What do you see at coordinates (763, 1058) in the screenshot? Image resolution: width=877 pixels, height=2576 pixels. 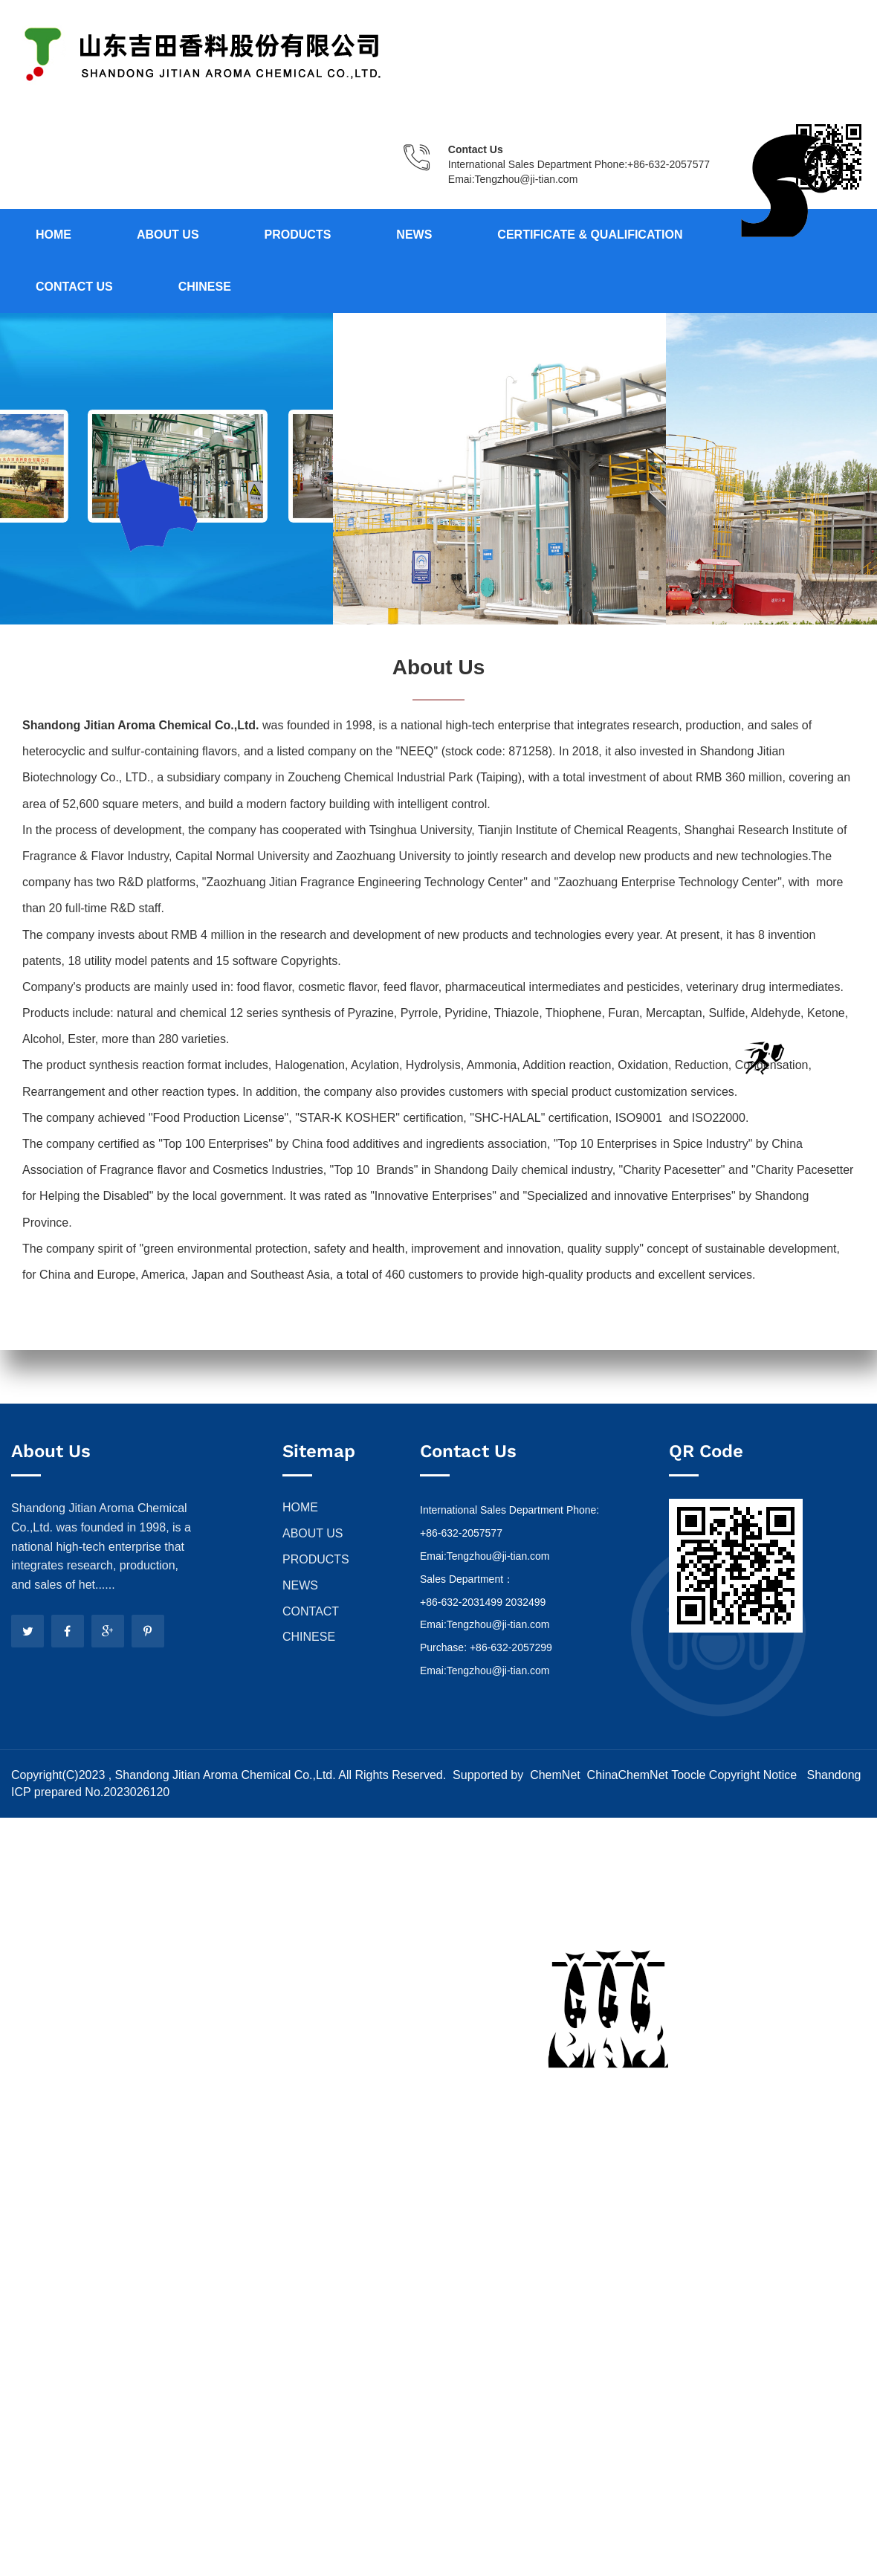 I see `activate shield bash ability` at bounding box center [763, 1058].